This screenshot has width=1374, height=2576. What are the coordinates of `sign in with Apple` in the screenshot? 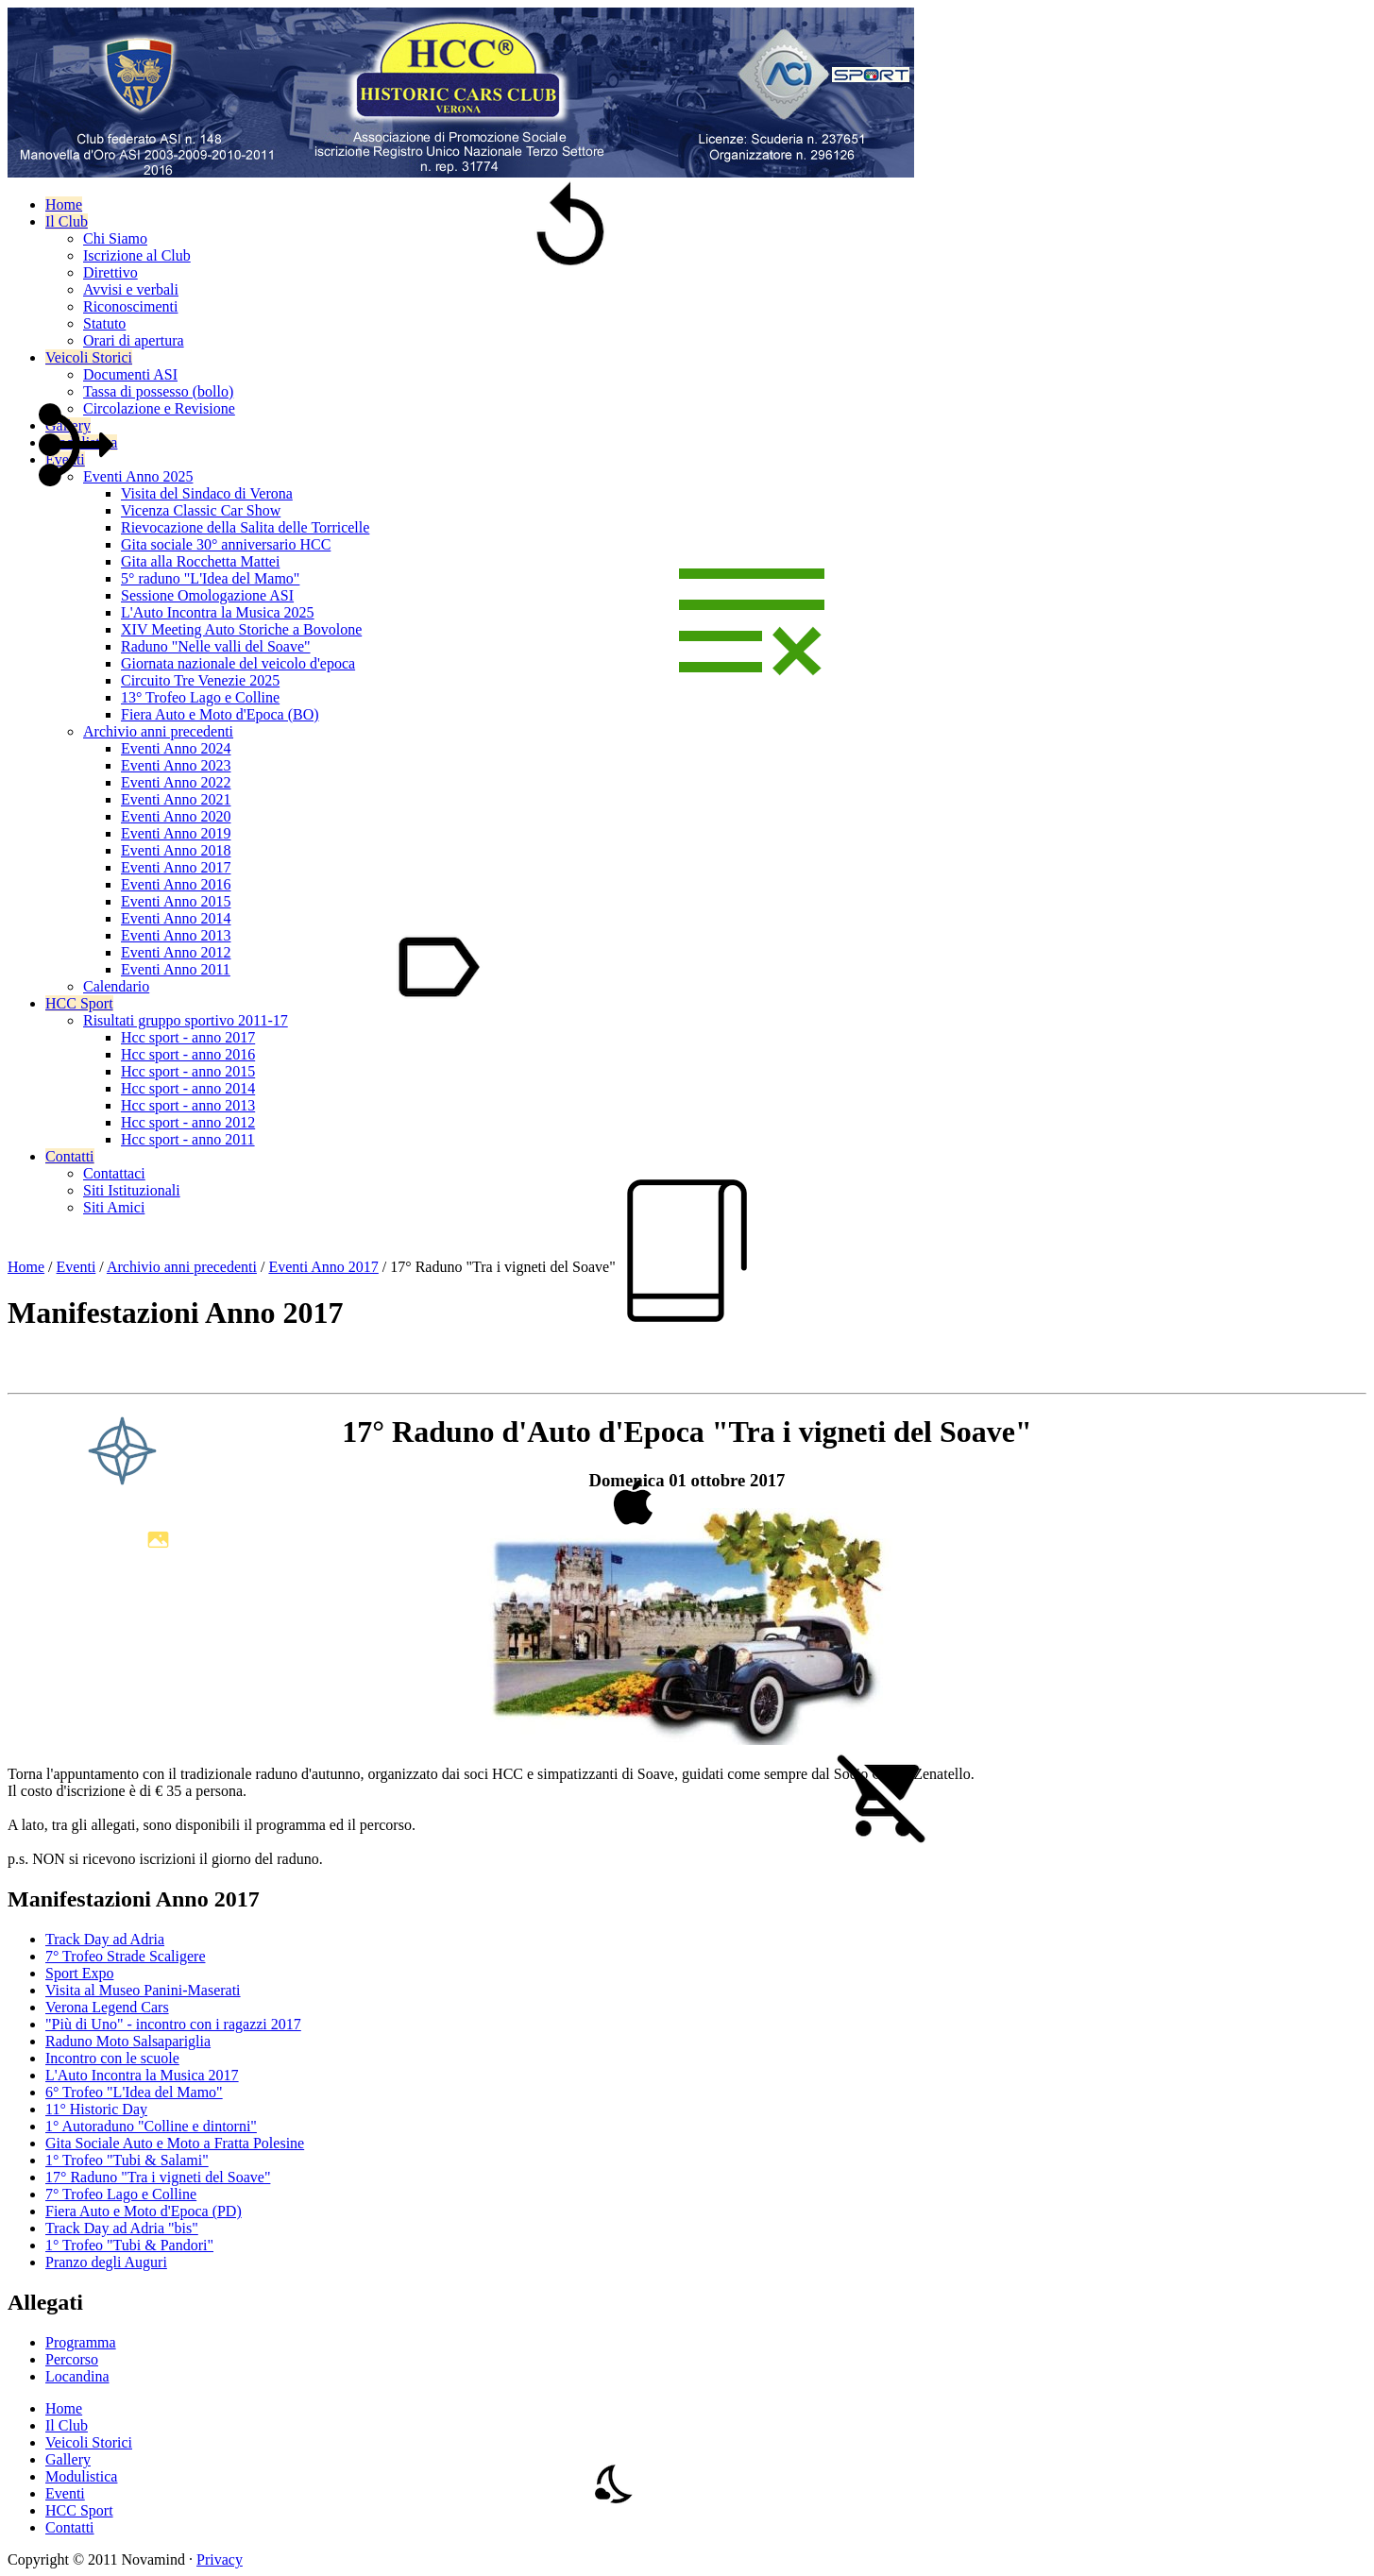 It's located at (633, 1501).